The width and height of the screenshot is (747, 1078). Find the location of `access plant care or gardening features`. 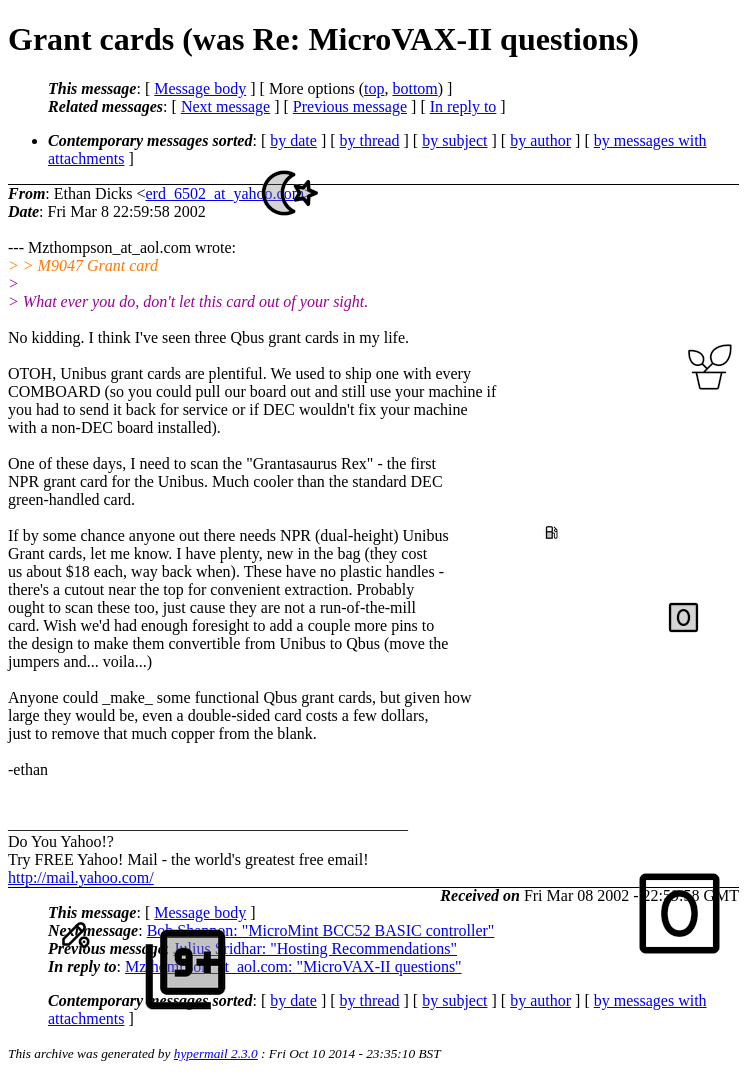

access plant care or gardening features is located at coordinates (709, 367).